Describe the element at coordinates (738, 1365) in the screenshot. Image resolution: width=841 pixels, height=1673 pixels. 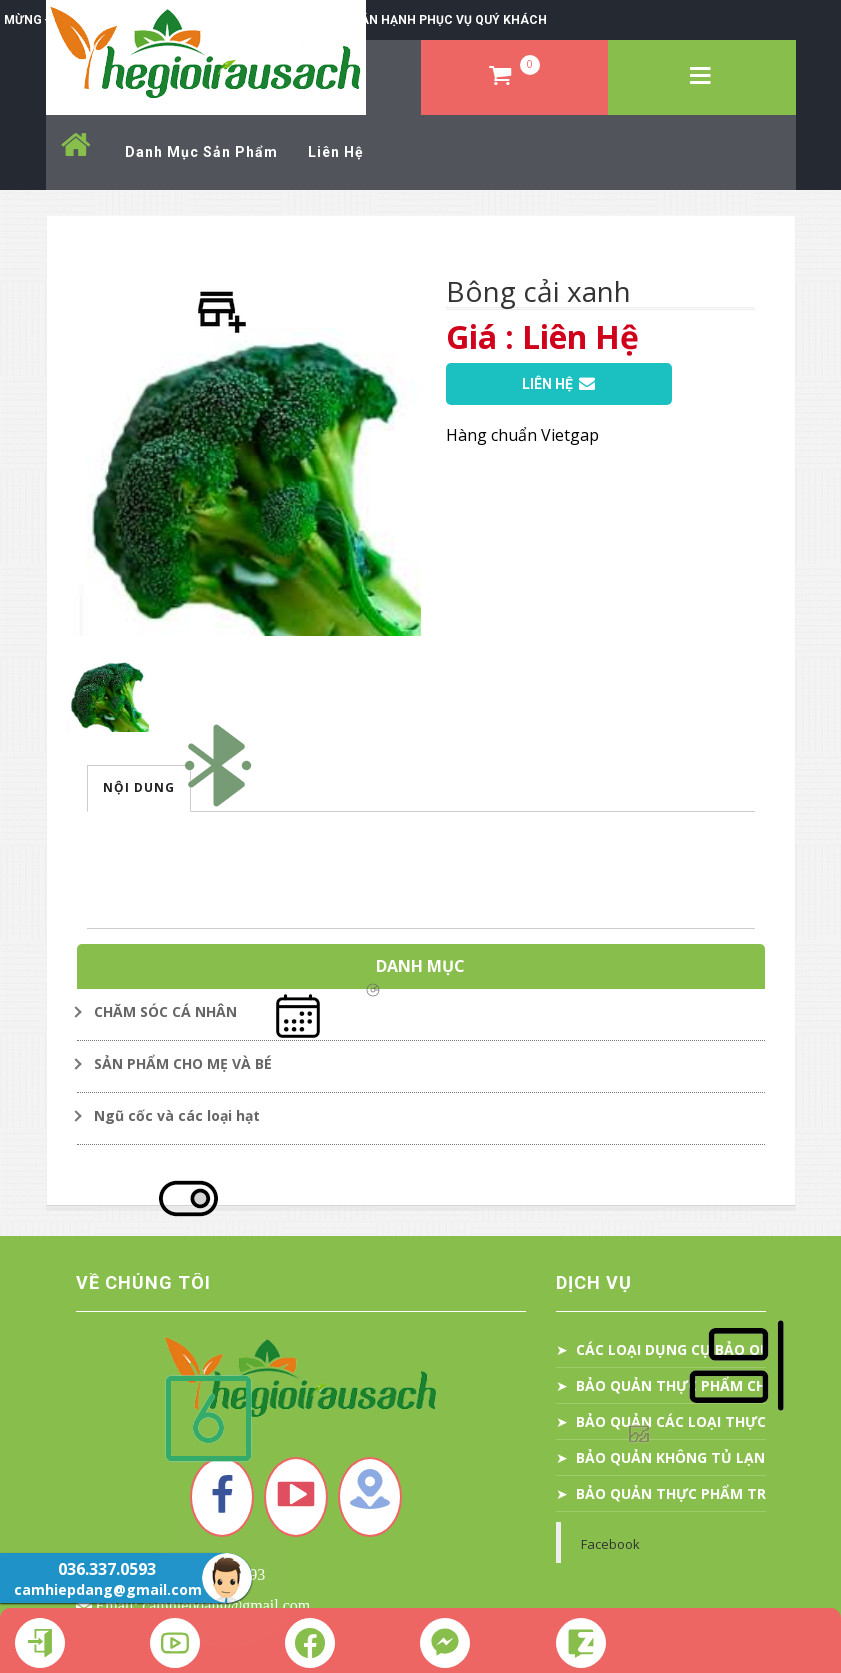
I see `align text or content to the right` at that location.